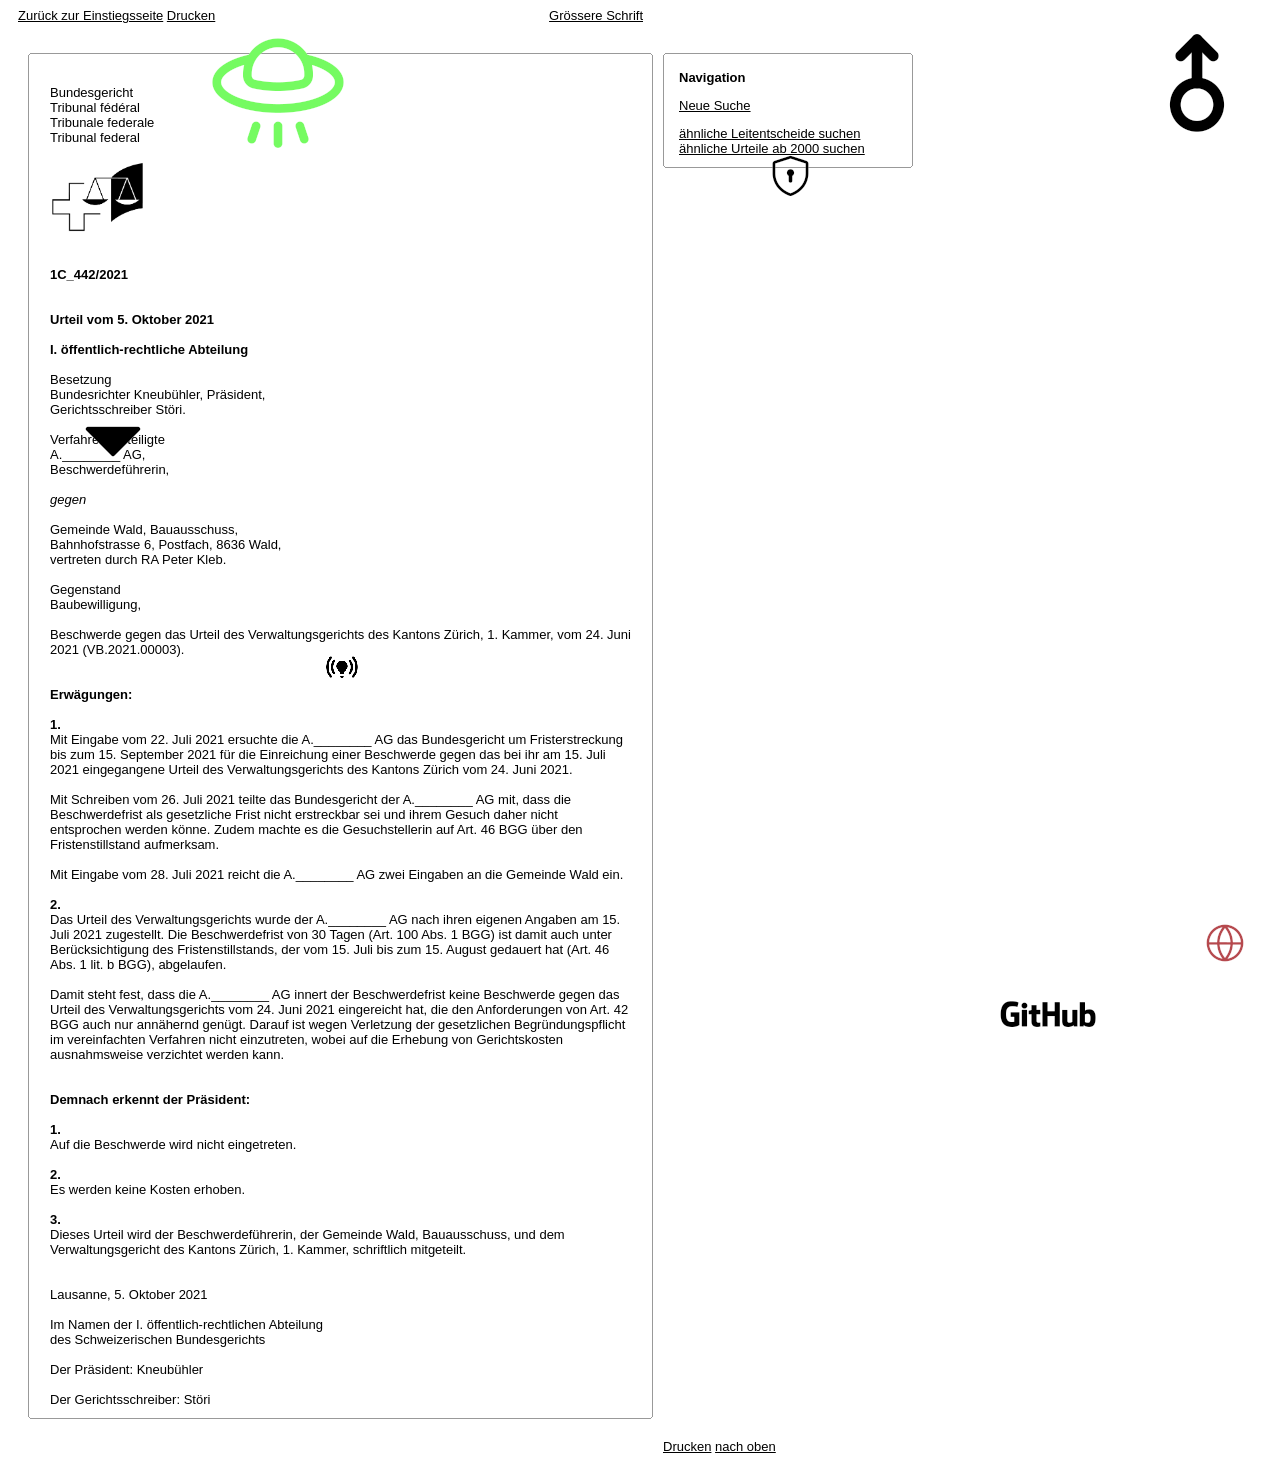  Describe the element at coordinates (1197, 83) in the screenshot. I see `swipe up to continue or dismiss` at that location.